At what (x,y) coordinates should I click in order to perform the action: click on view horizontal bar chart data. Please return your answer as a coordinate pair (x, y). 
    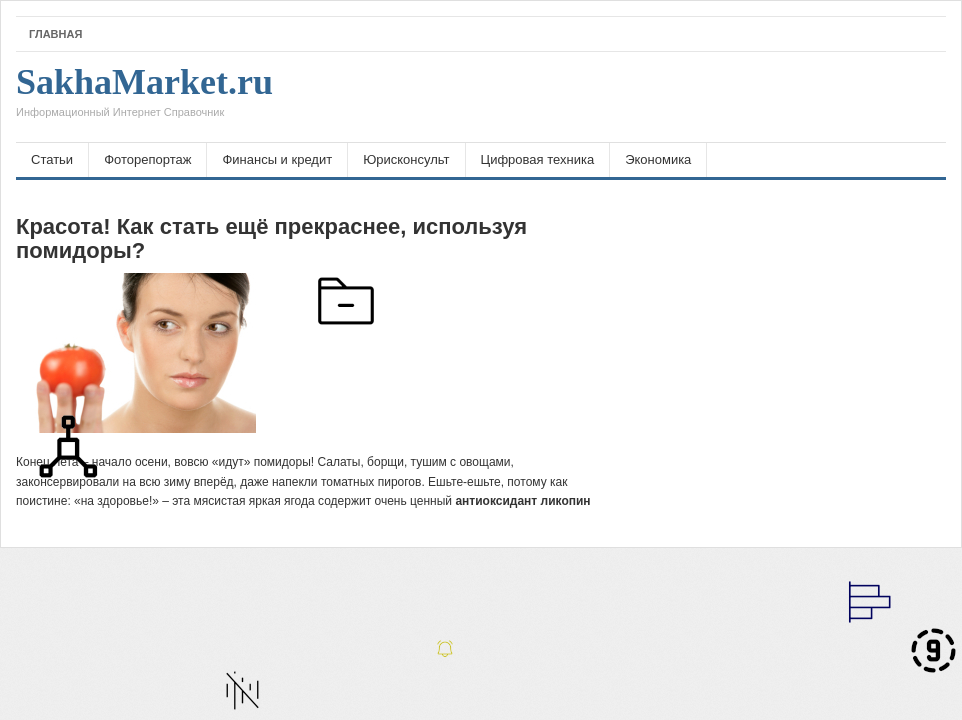
    Looking at the image, I should click on (868, 602).